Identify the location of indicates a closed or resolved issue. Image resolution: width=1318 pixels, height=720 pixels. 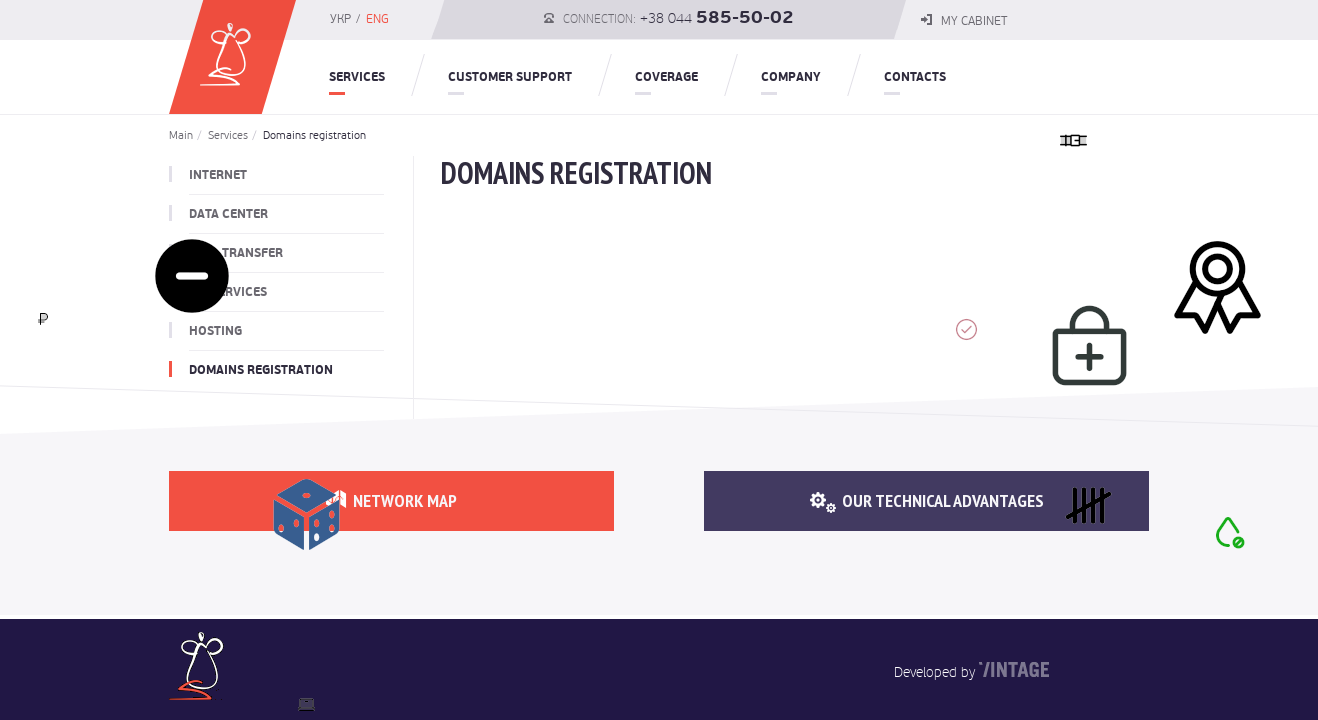
(966, 329).